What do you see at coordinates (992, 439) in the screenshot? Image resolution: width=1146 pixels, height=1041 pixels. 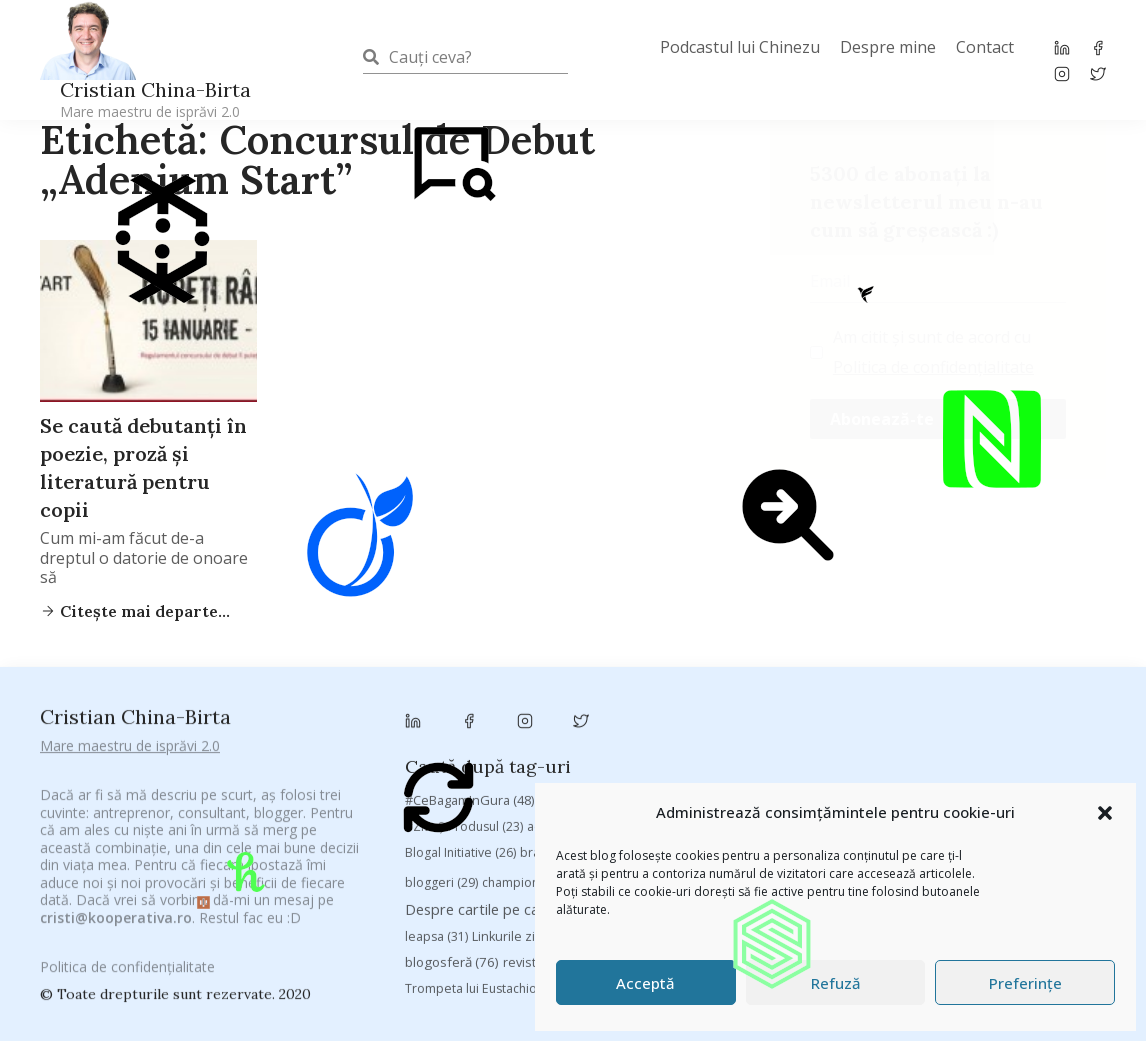 I see `indicates NFC connectivity is available` at bounding box center [992, 439].